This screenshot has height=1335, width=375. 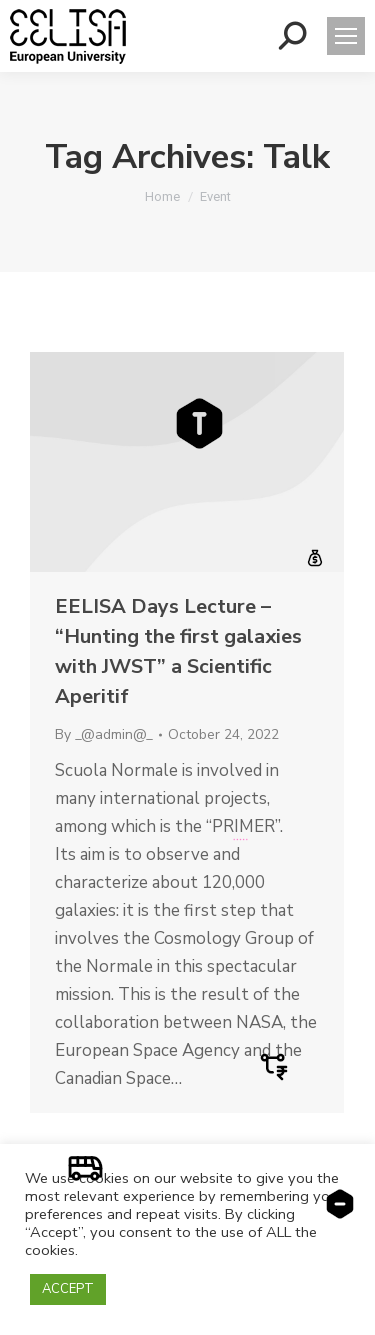 What do you see at coordinates (315, 558) in the screenshot?
I see `view tax information or documents` at bounding box center [315, 558].